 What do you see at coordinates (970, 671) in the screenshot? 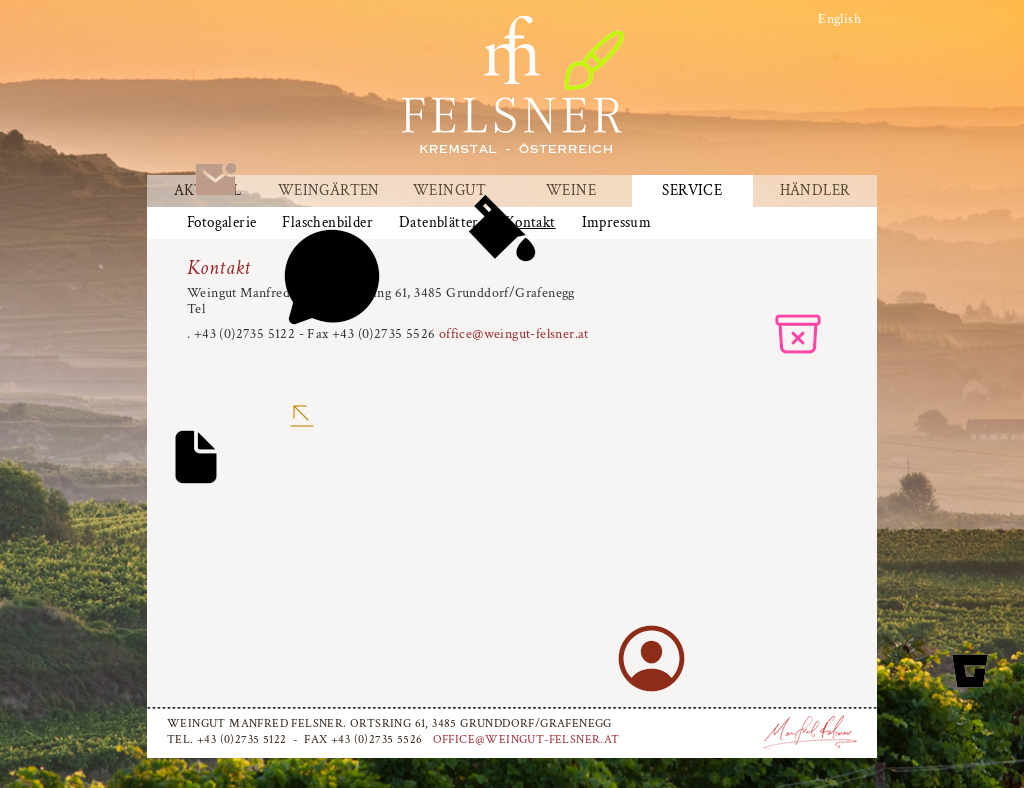
I see `link to Bitbucket repository` at bounding box center [970, 671].